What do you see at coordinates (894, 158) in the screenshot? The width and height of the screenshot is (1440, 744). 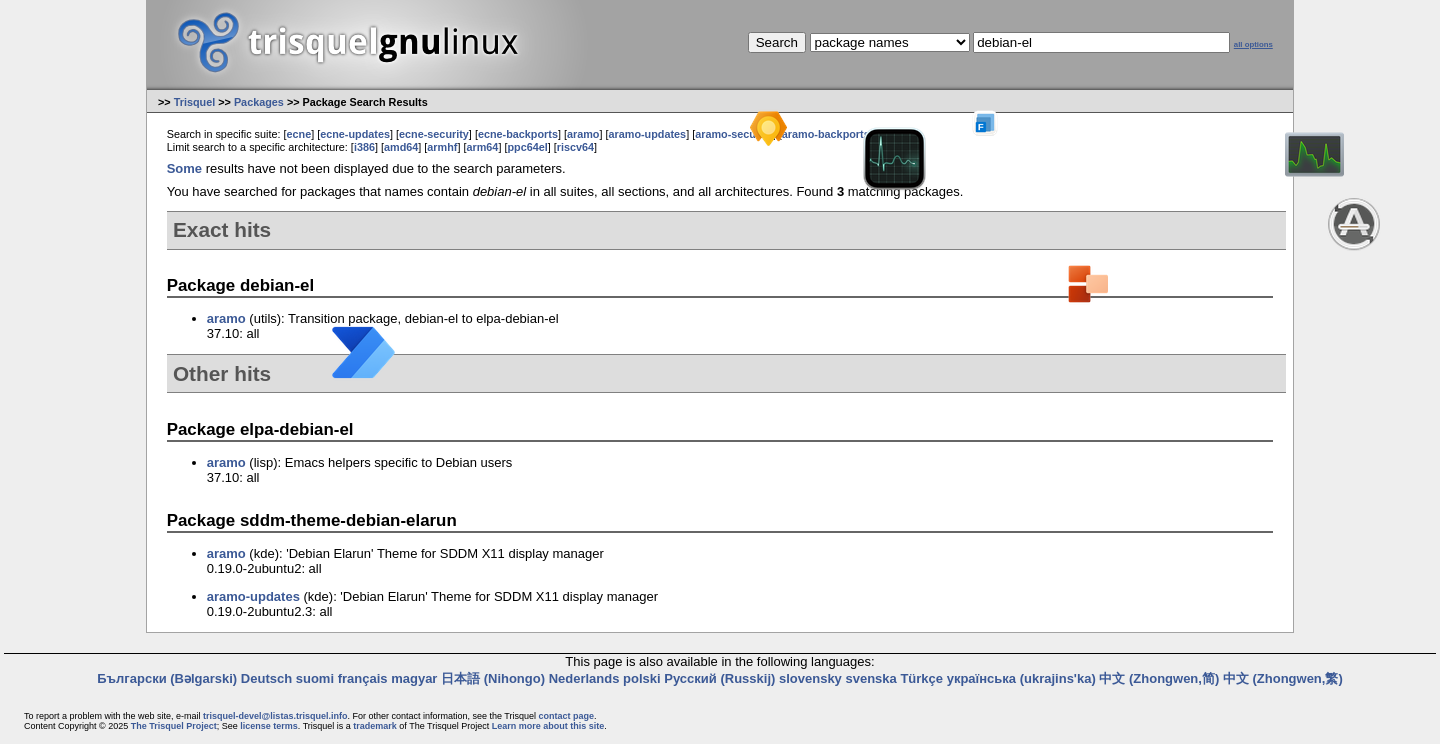 I see `open activity monitor to view system performance` at bounding box center [894, 158].